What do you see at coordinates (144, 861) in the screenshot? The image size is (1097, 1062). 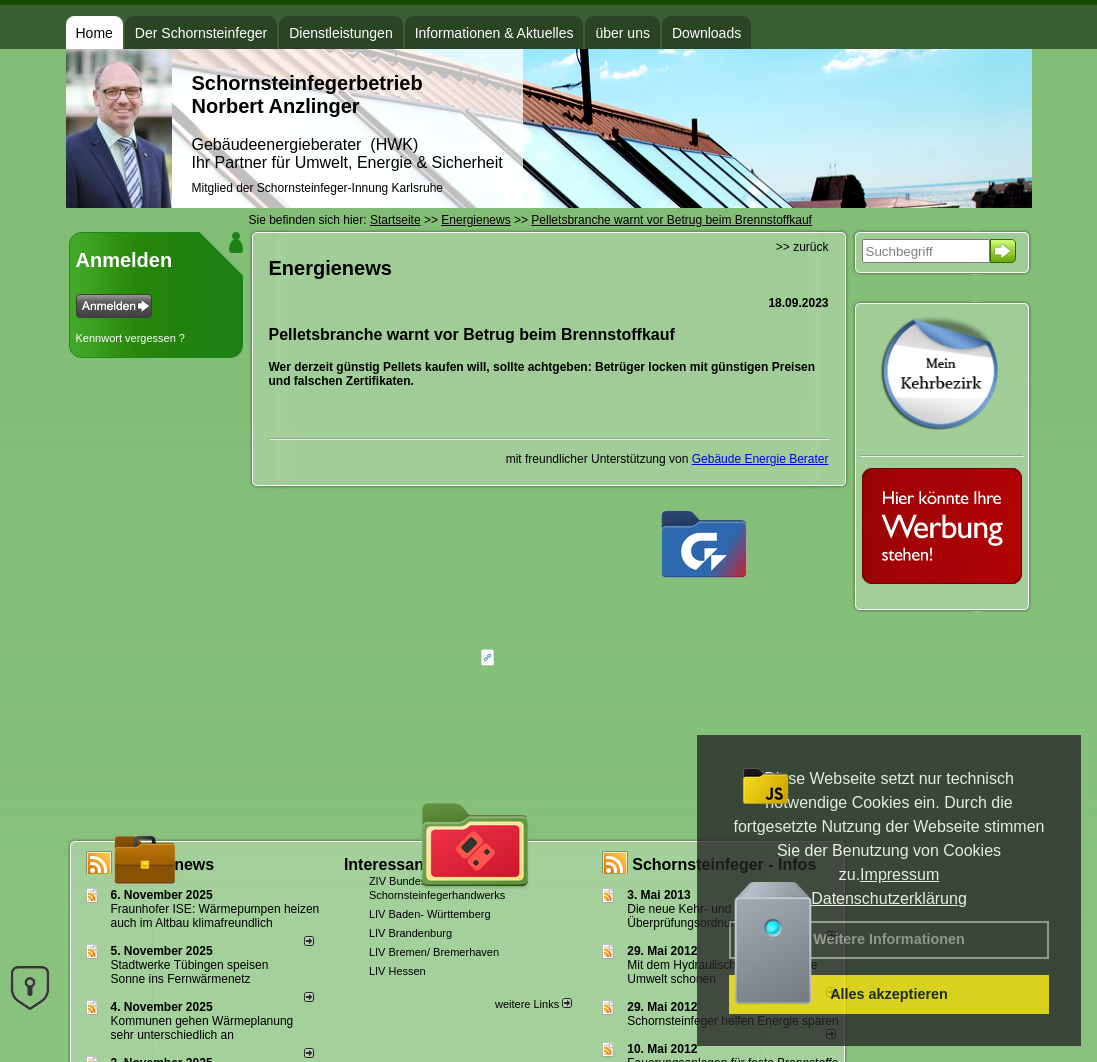 I see `open work or business documents folder` at bounding box center [144, 861].